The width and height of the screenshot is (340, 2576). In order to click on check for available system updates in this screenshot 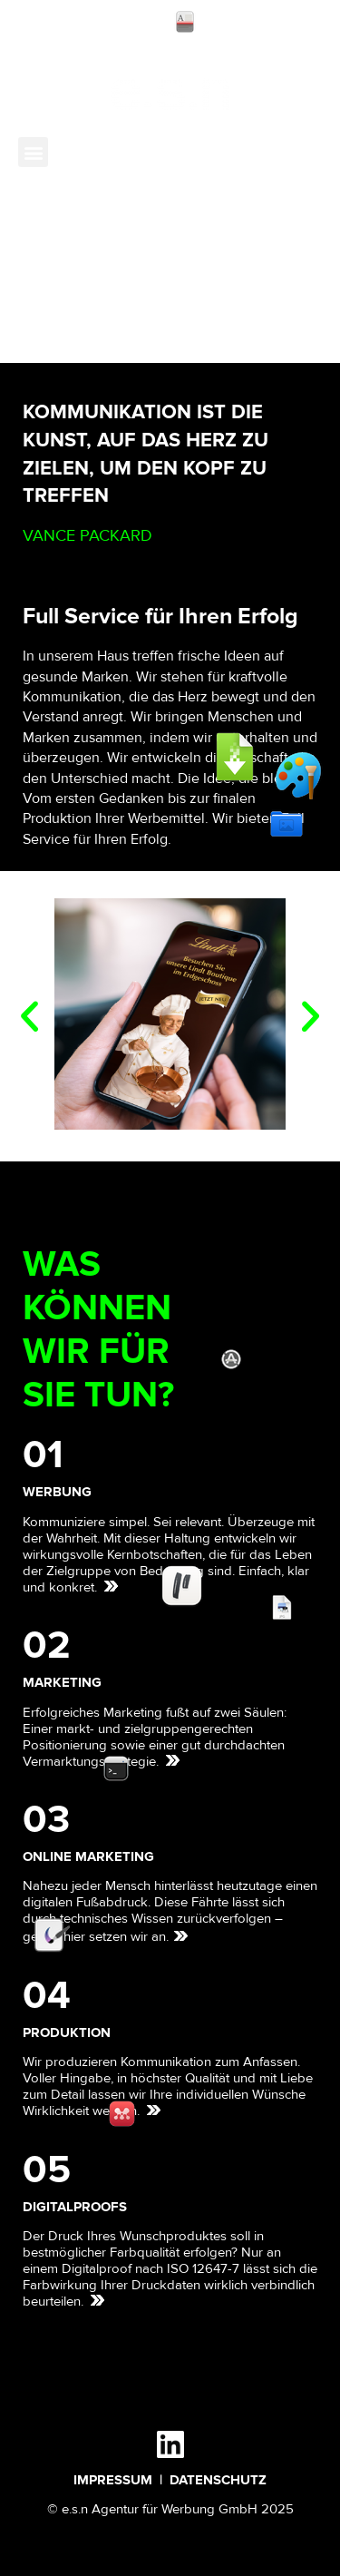, I will do `click(231, 1359)`.